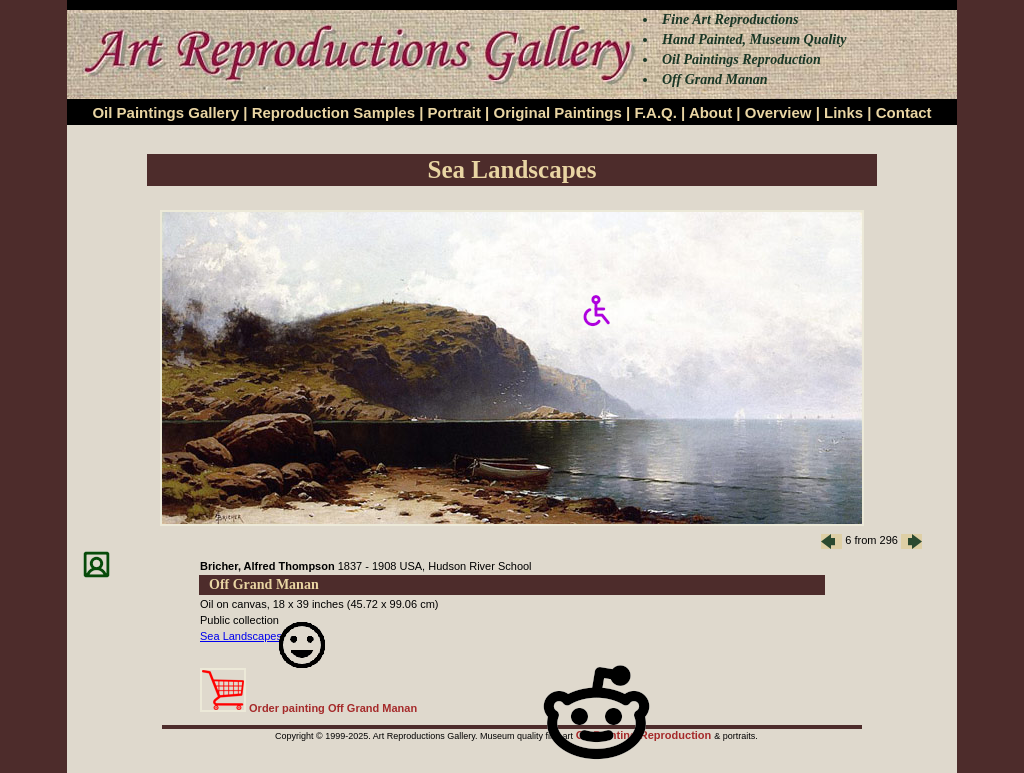 The height and width of the screenshot is (773, 1024). I want to click on view user profile, so click(96, 564).